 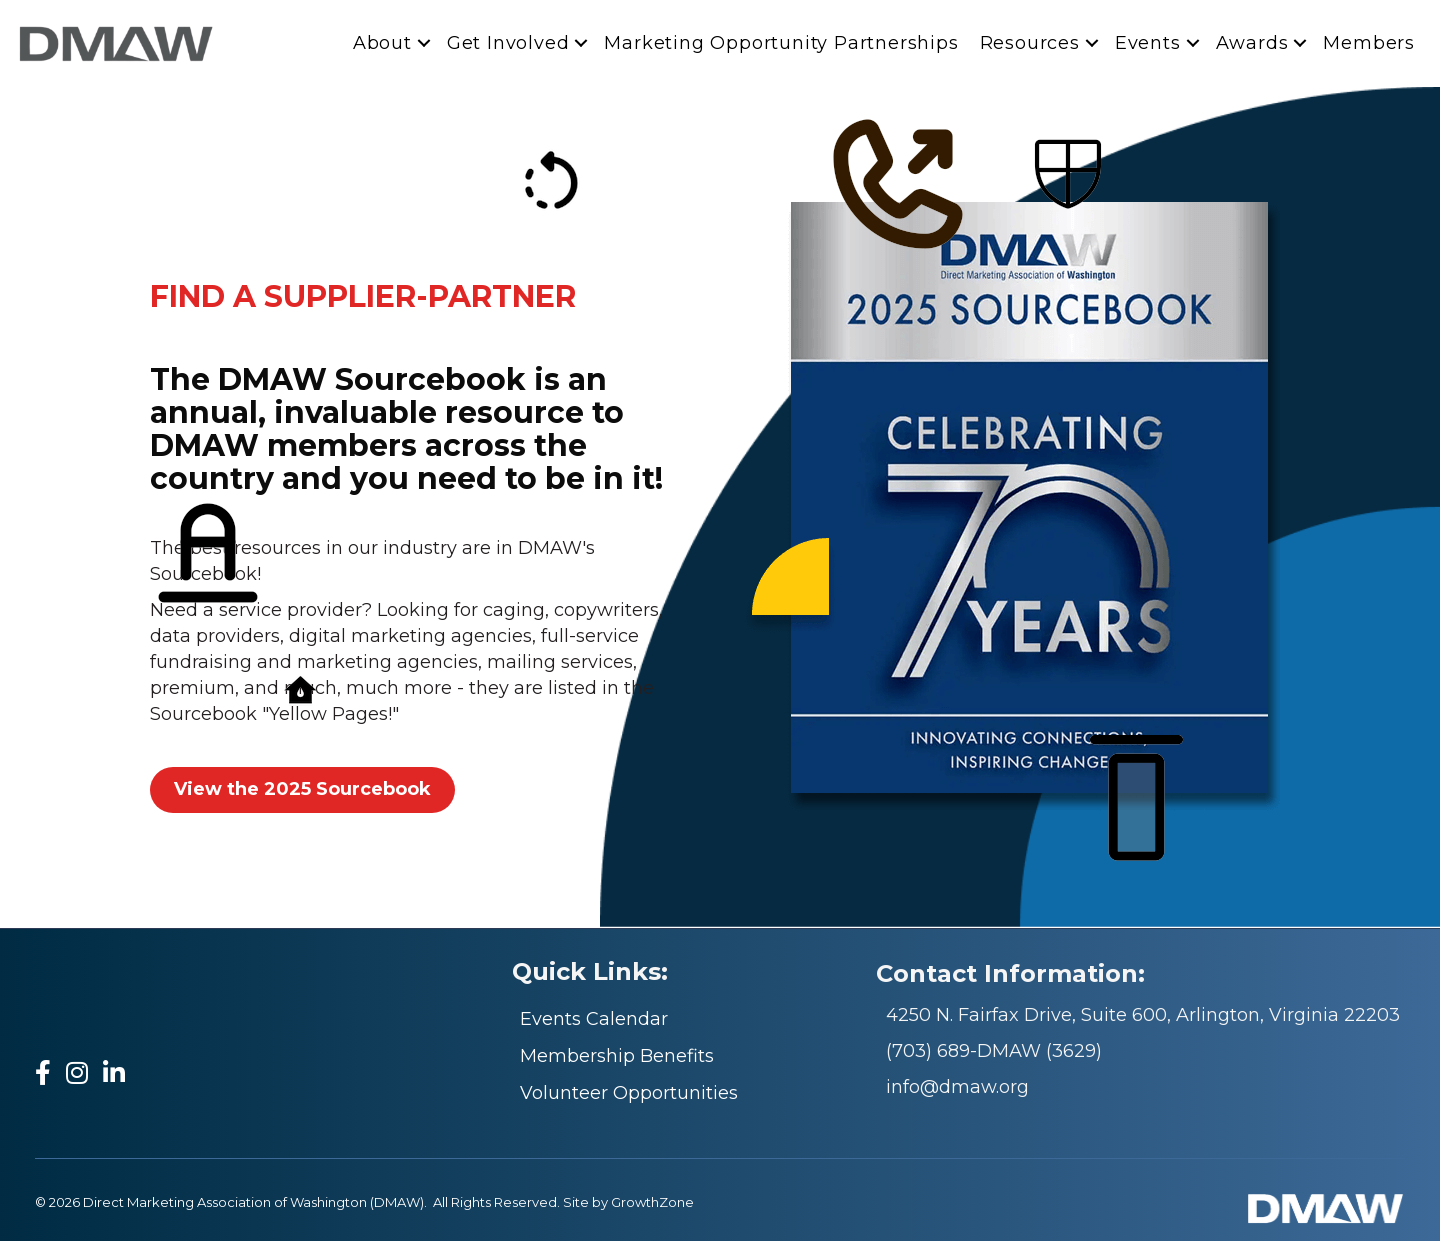 I want to click on make an outgoing call, so click(x=900, y=181).